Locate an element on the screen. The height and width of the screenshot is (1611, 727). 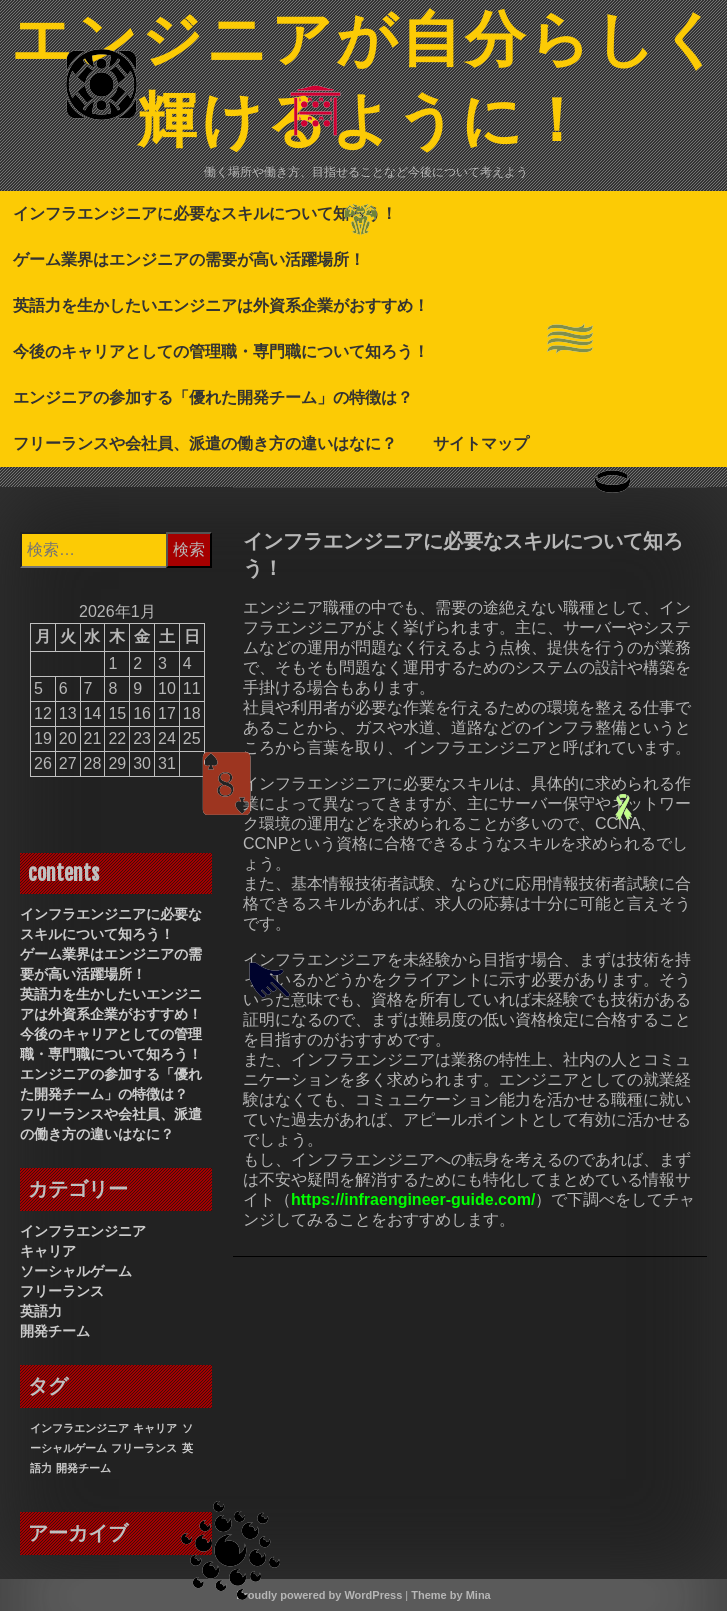
decorative pattern or visual effect option is located at coordinates (230, 1550).